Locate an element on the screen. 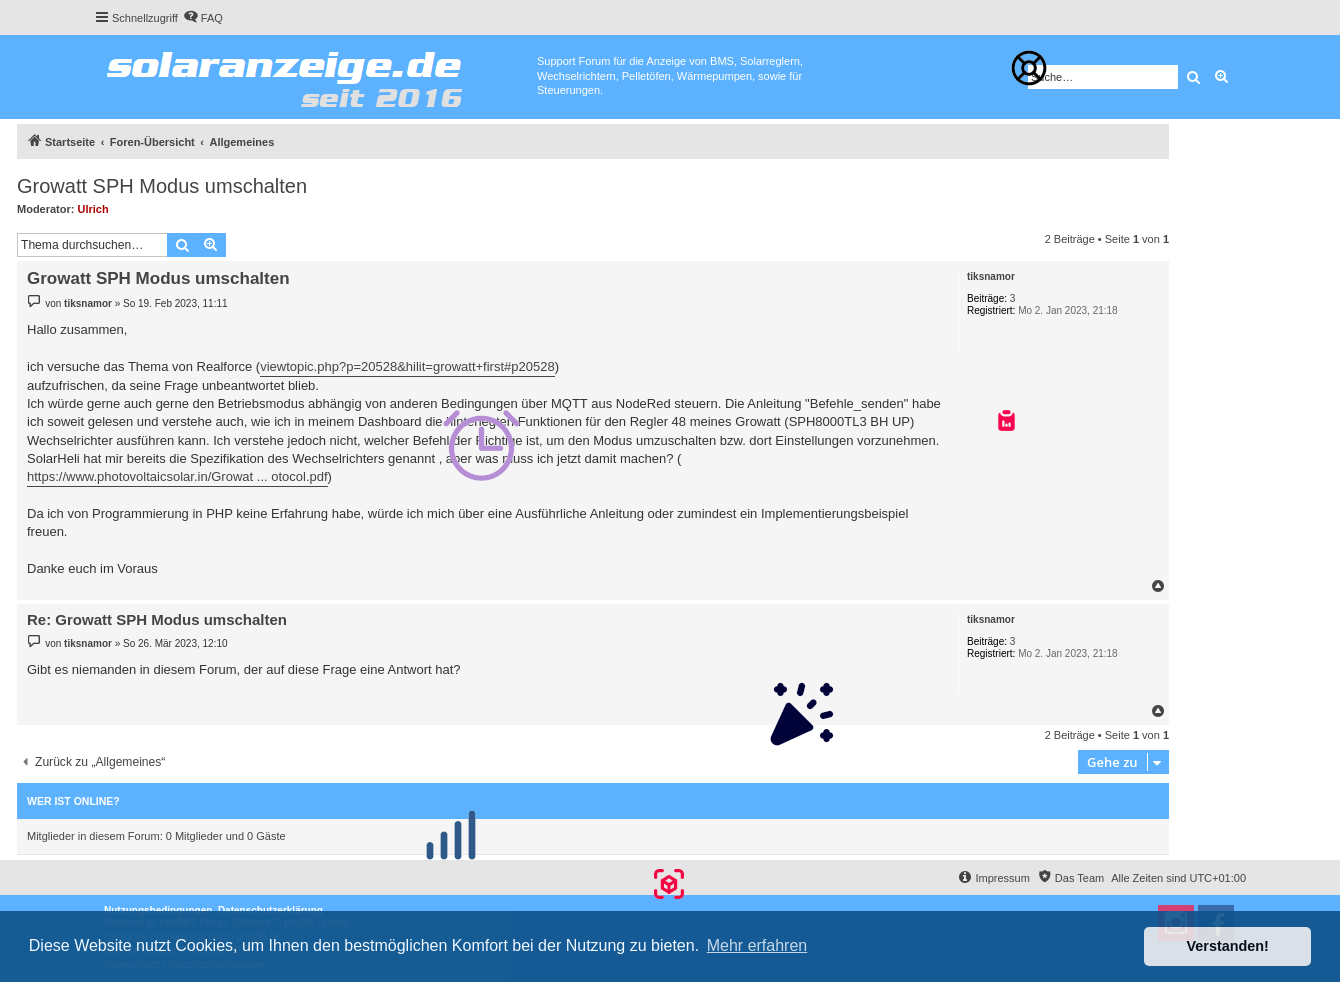 The width and height of the screenshot is (1340, 982). indicates full signal strength is located at coordinates (451, 835).